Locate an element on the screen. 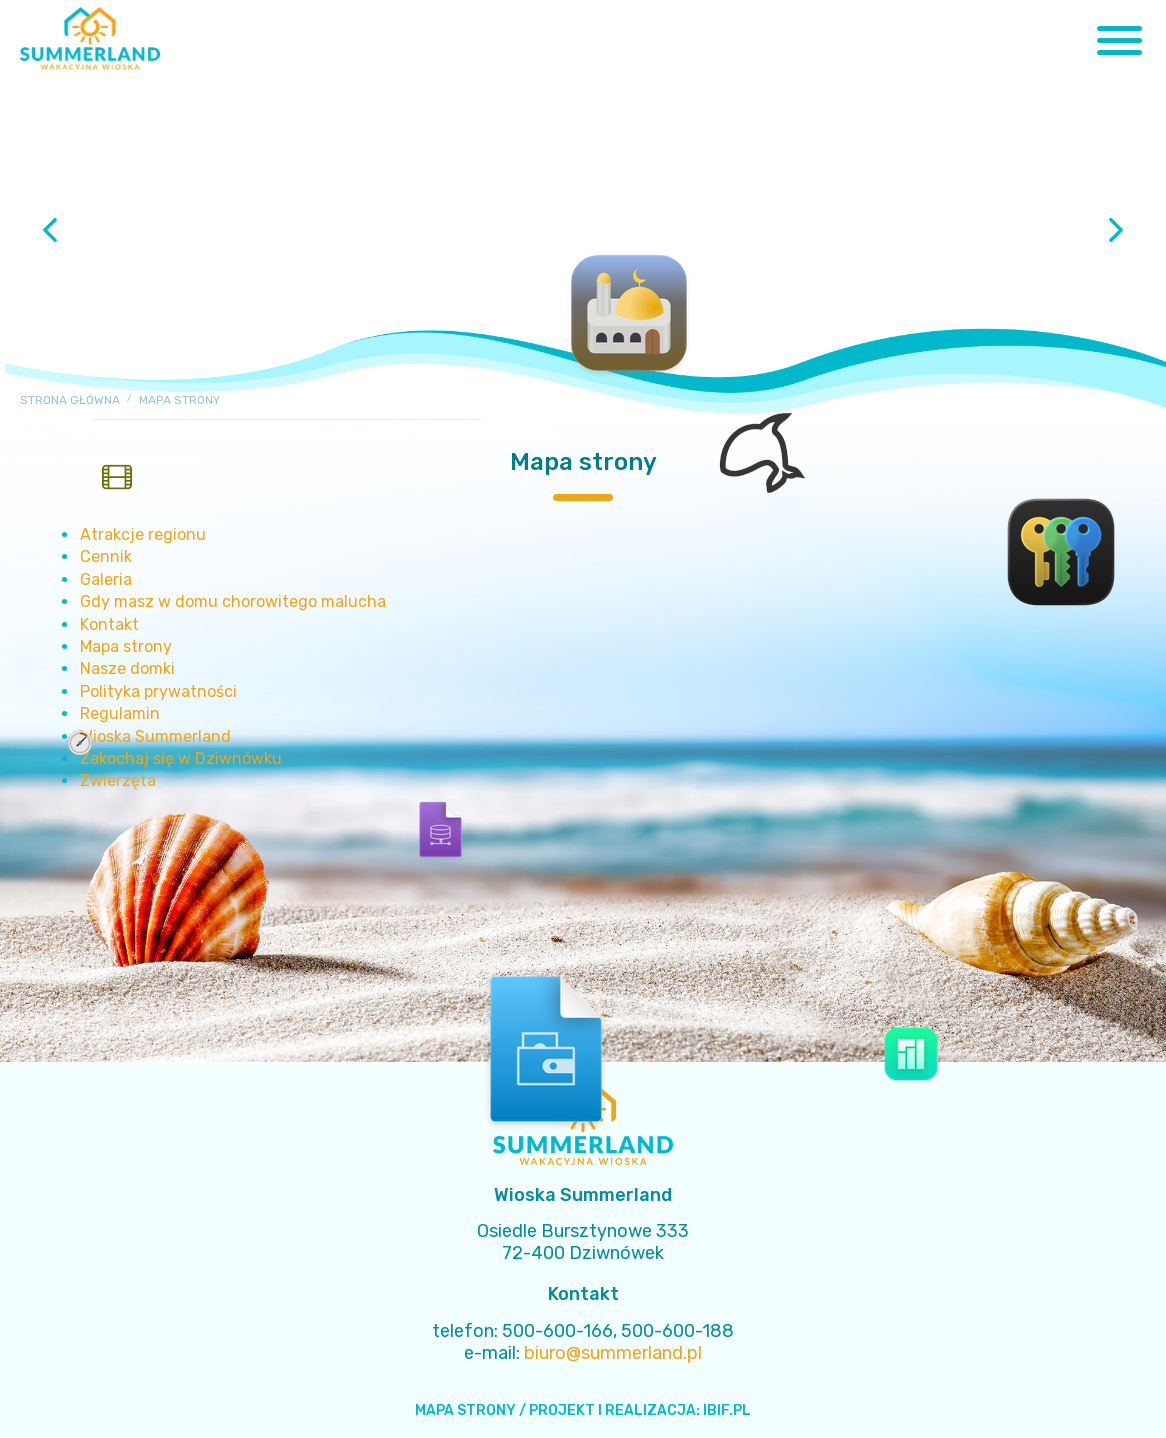 The height and width of the screenshot is (1438, 1166). launch orca screen reader application is located at coordinates (761, 453).